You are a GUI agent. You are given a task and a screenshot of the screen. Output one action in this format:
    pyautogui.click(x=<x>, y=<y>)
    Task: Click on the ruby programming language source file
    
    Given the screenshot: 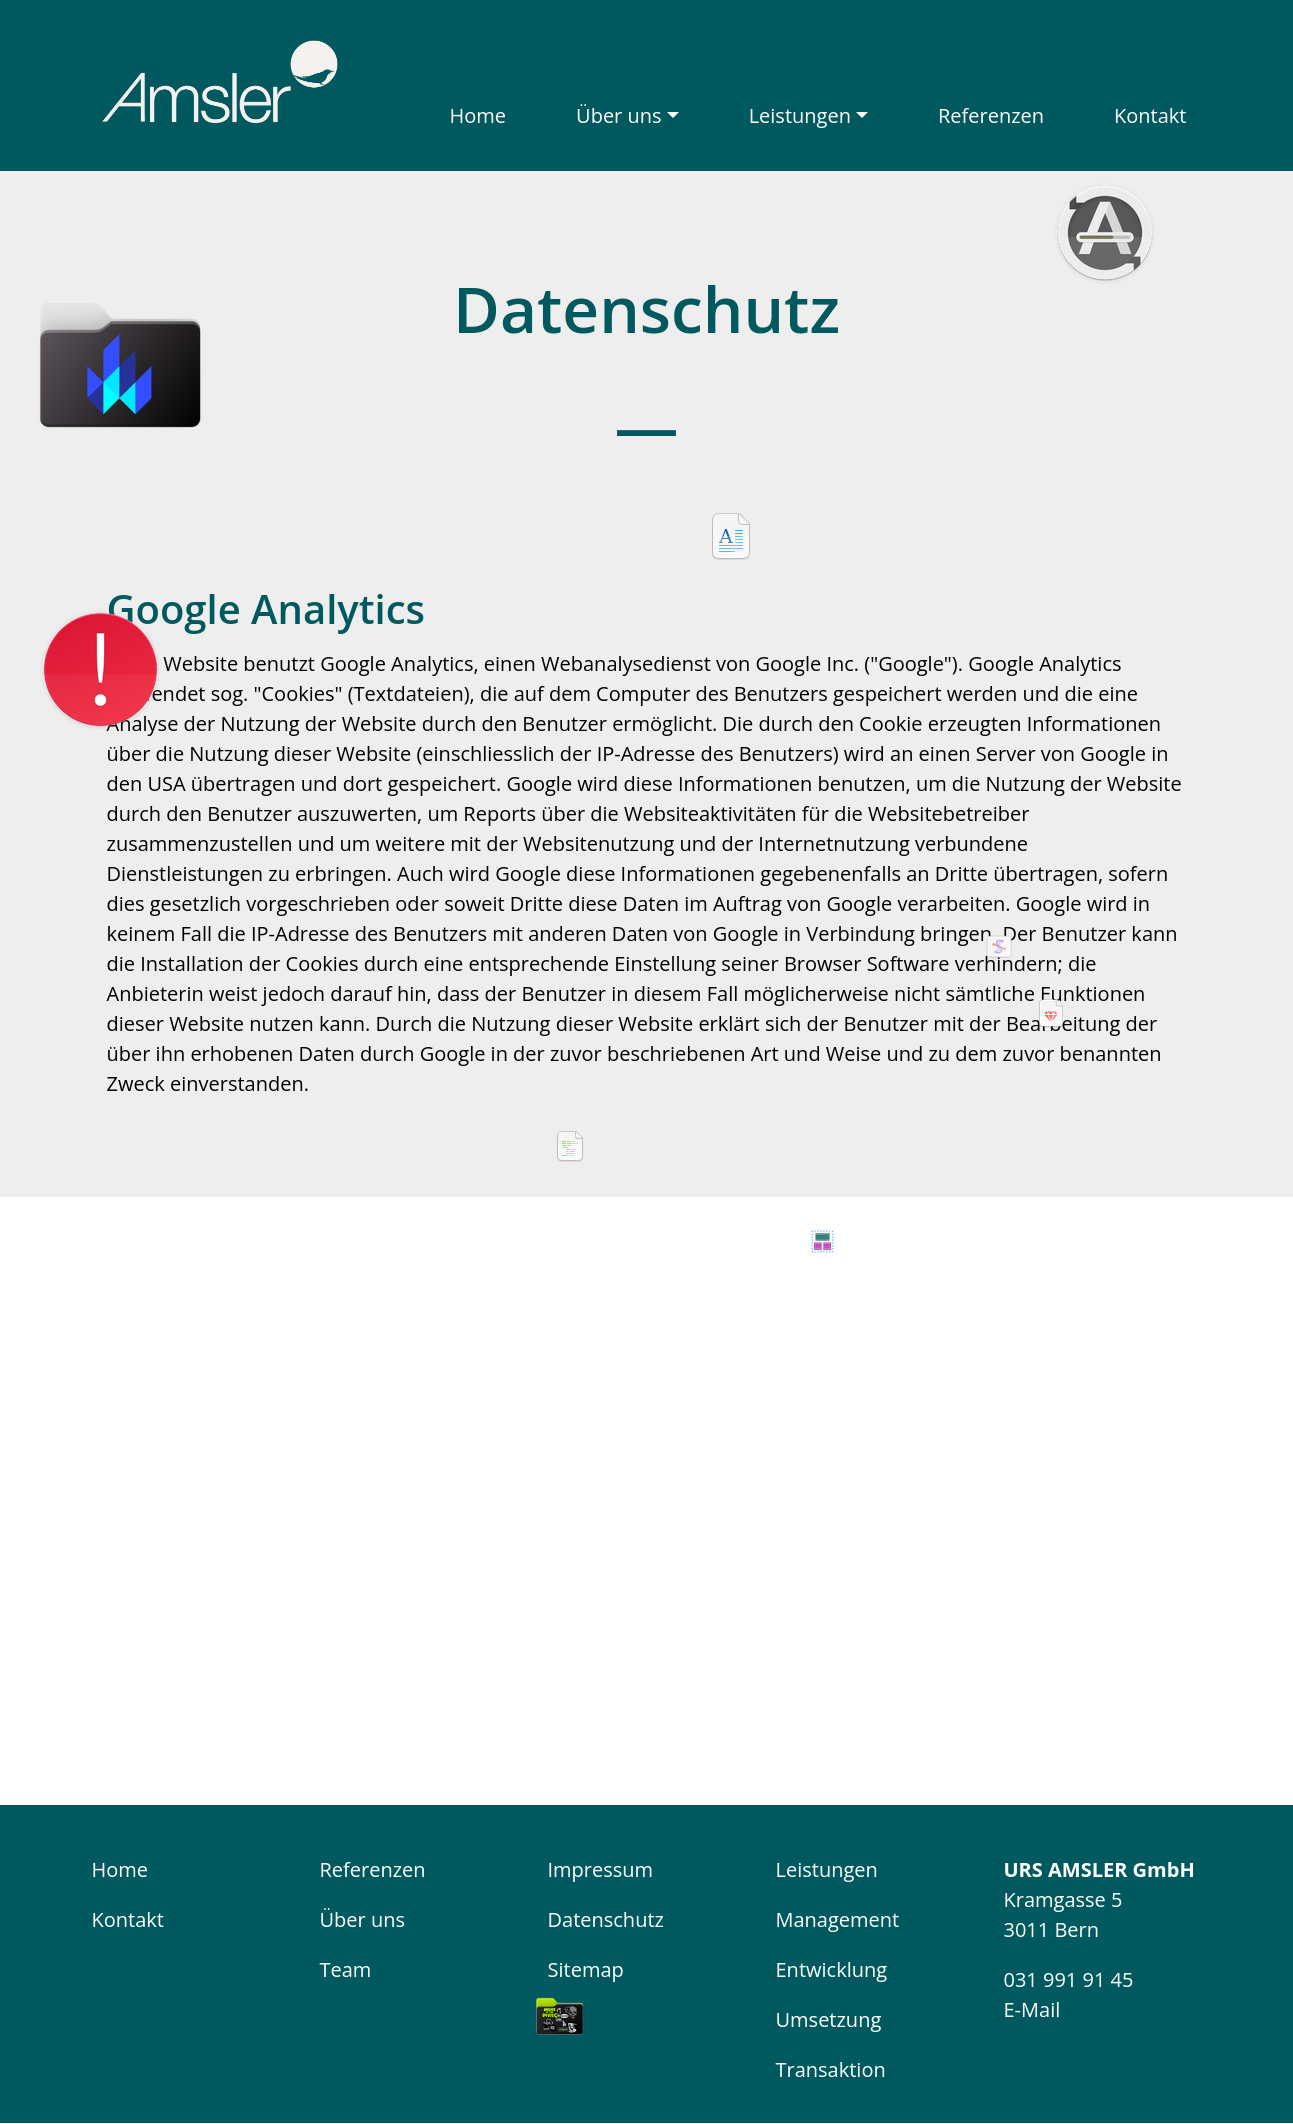 What is the action you would take?
    pyautogui.click(x=1051, y=1013)
    